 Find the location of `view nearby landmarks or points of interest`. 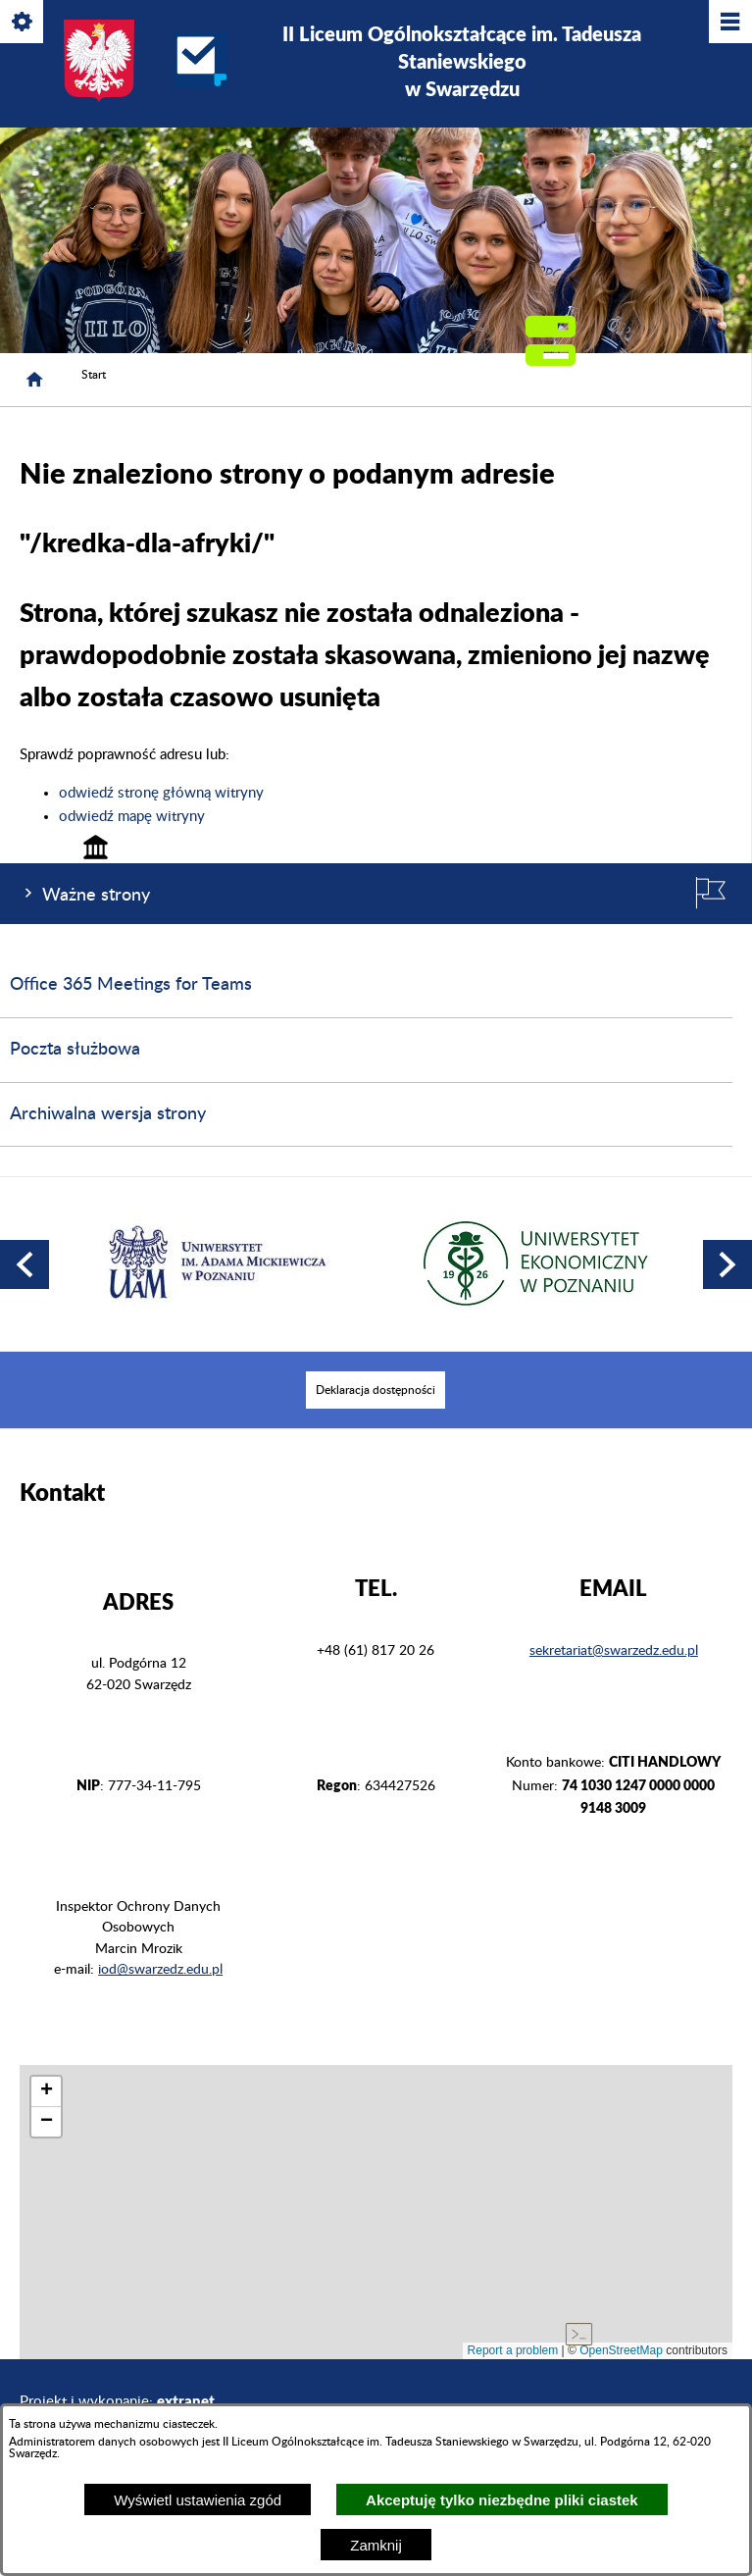

view nearby landmarks or points of interest is located at coordinates (95, 847).